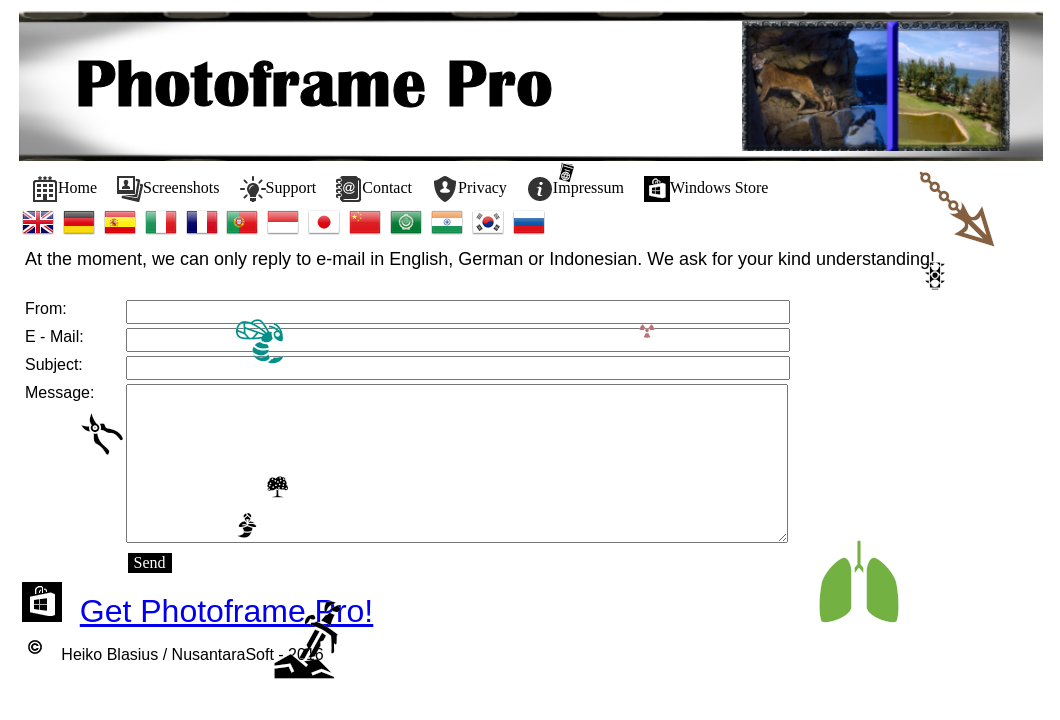 The height and width of the screenshot is (720, 1060). I want to click on select a melee weapon in game inventory, so click(312, 639).